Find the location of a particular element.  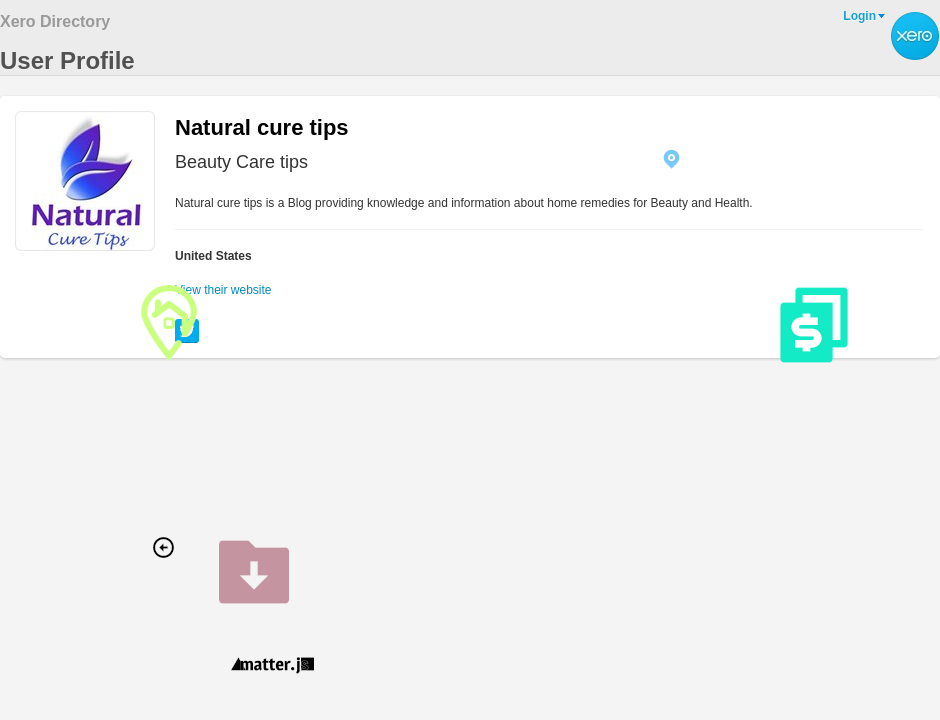

matter.js physics engine library logo is located at coordinates (272, 665).